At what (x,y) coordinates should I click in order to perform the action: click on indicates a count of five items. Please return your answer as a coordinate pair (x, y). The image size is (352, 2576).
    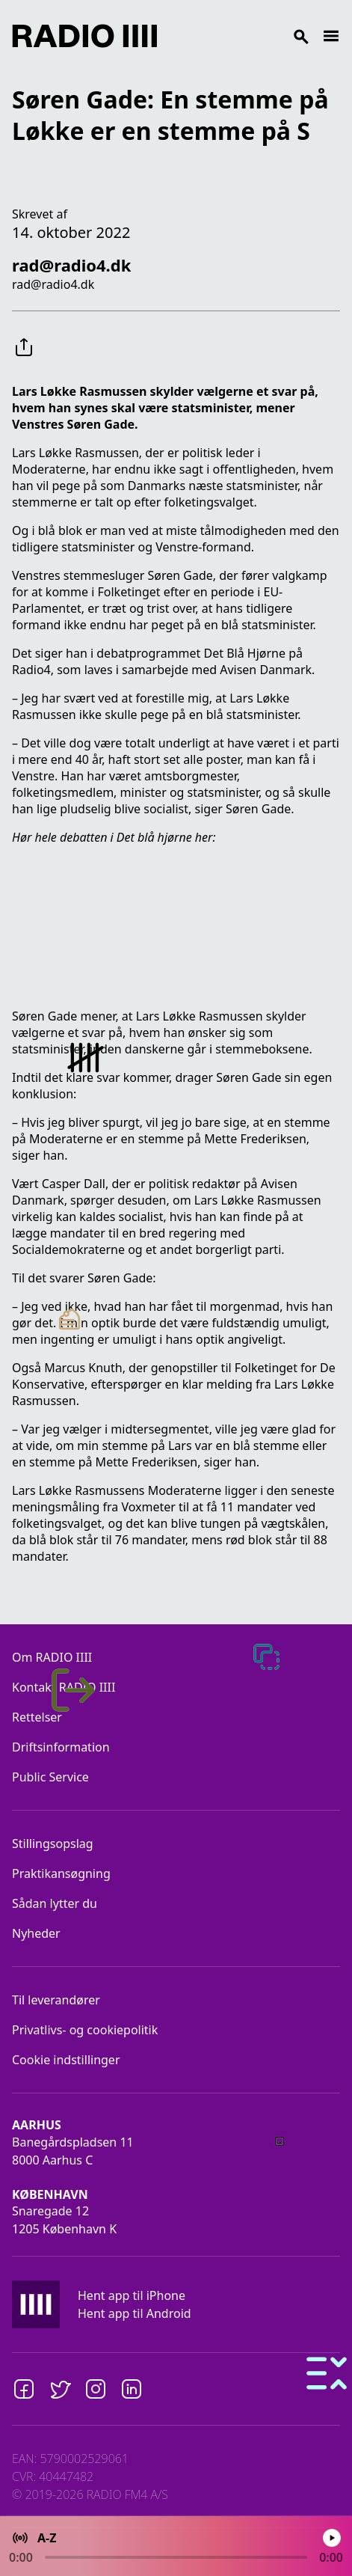
    Looking at the image, I should click on (85, 1057).